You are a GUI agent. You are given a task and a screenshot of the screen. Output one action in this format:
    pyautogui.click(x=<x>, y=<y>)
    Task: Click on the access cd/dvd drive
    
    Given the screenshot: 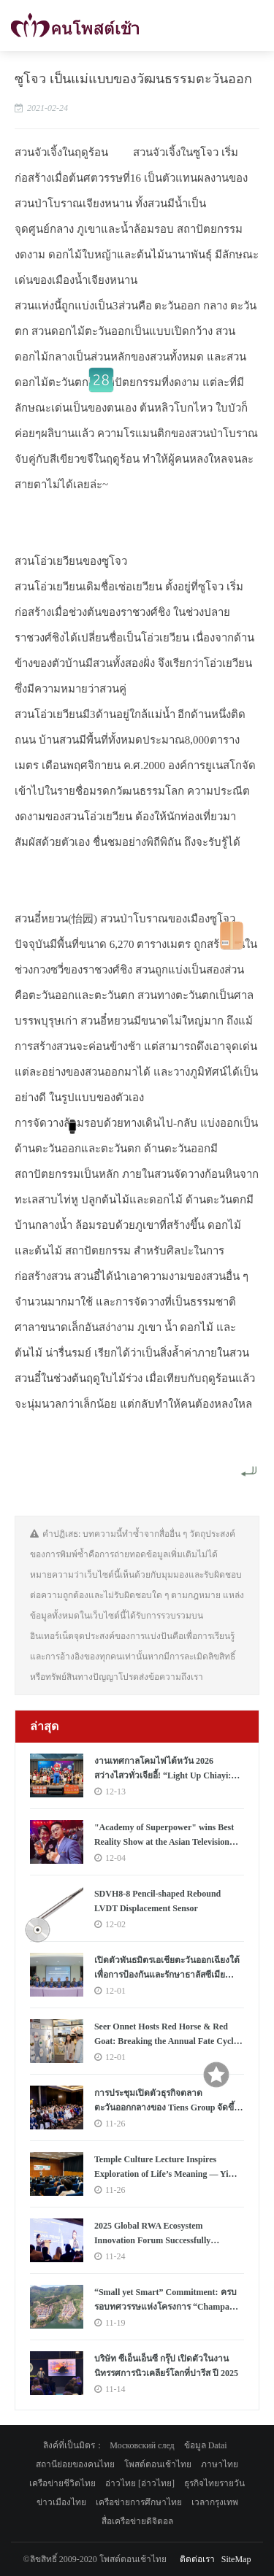 What is the action you would take?
    pyautogui.click(x=37, y=1929)
    